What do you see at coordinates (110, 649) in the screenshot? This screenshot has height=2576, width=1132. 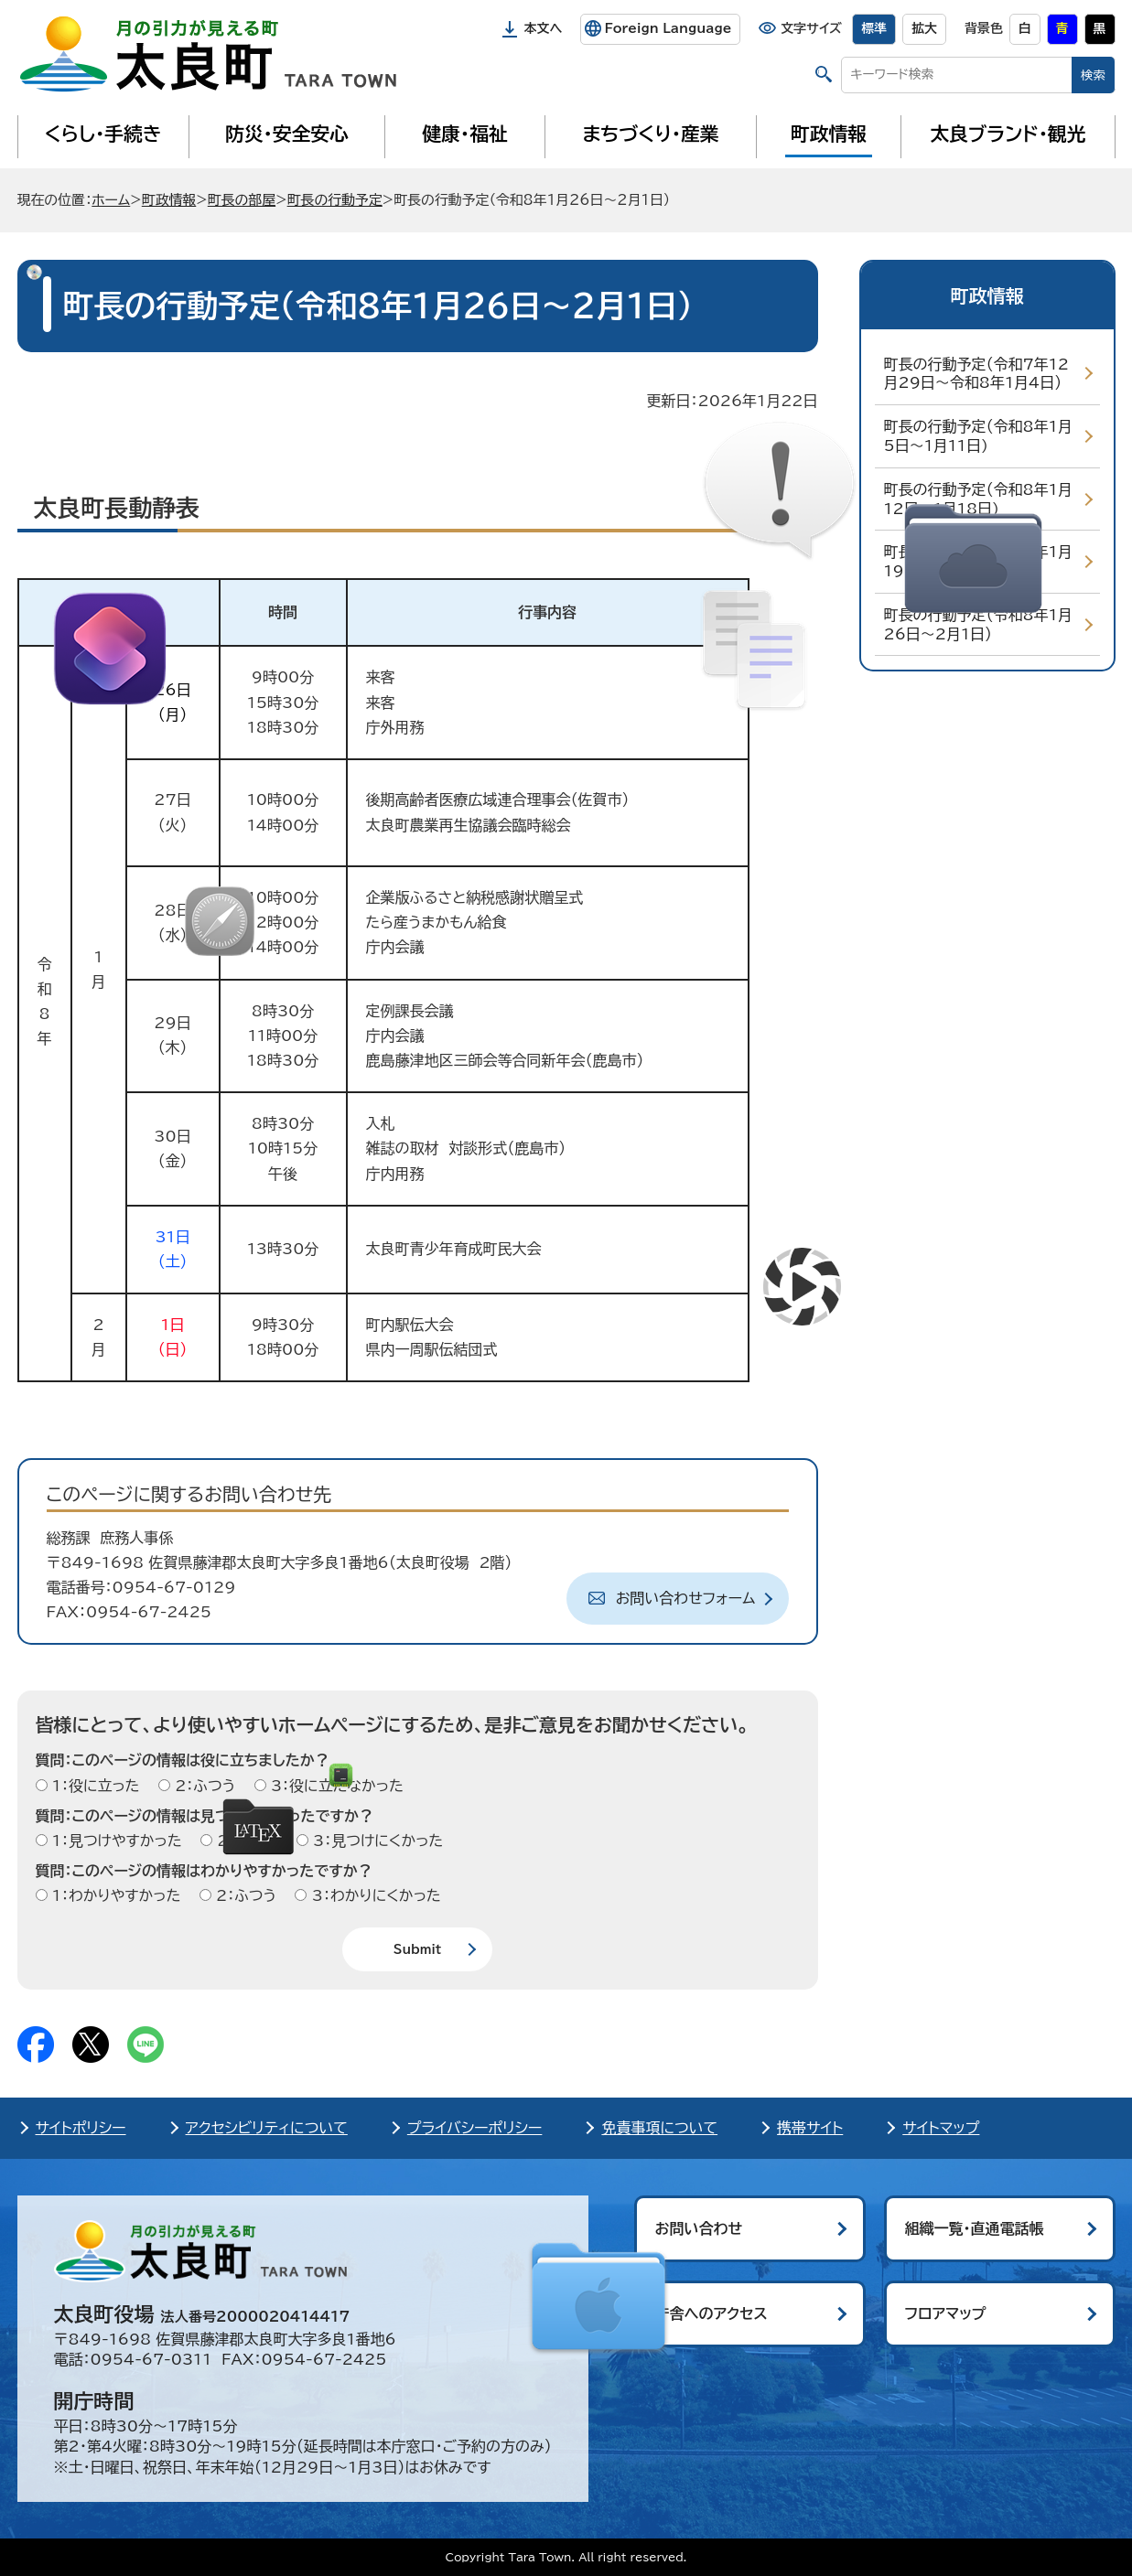 I see `open the shortcuts app` at bounding box center [110, 649].